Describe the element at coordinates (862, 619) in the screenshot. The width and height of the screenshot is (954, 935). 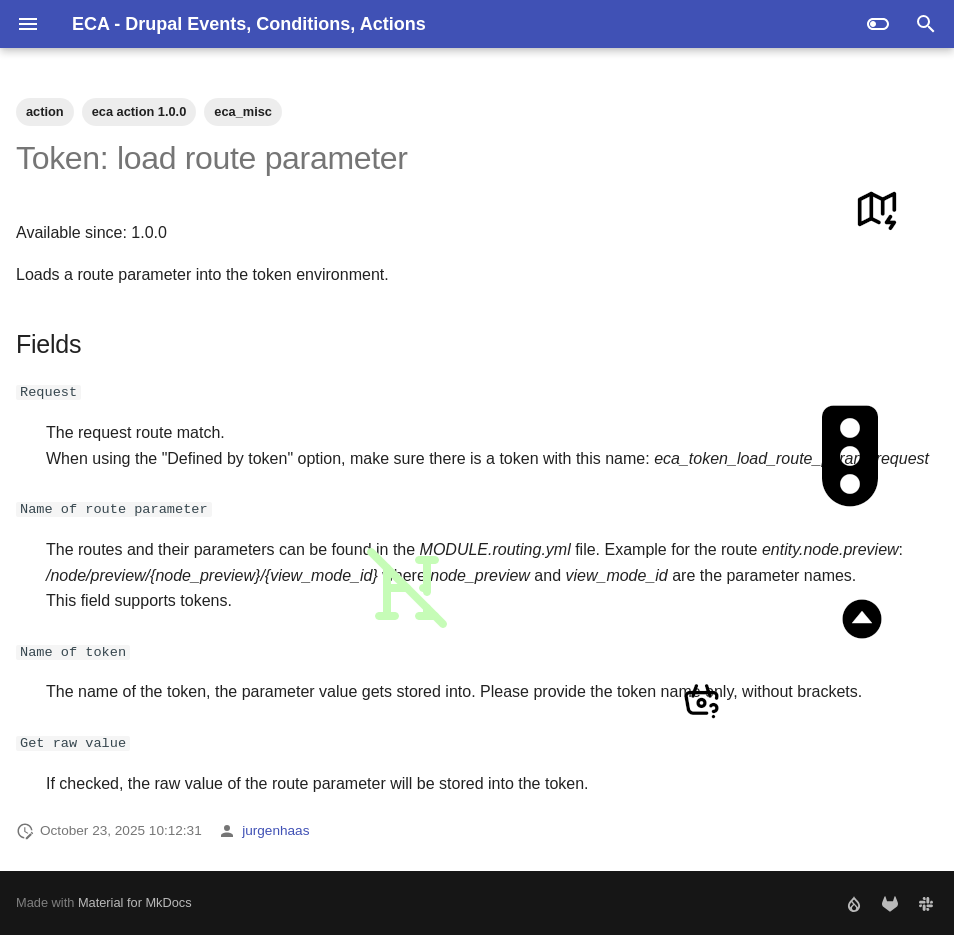
I see `collapse an expanded section` at that location.